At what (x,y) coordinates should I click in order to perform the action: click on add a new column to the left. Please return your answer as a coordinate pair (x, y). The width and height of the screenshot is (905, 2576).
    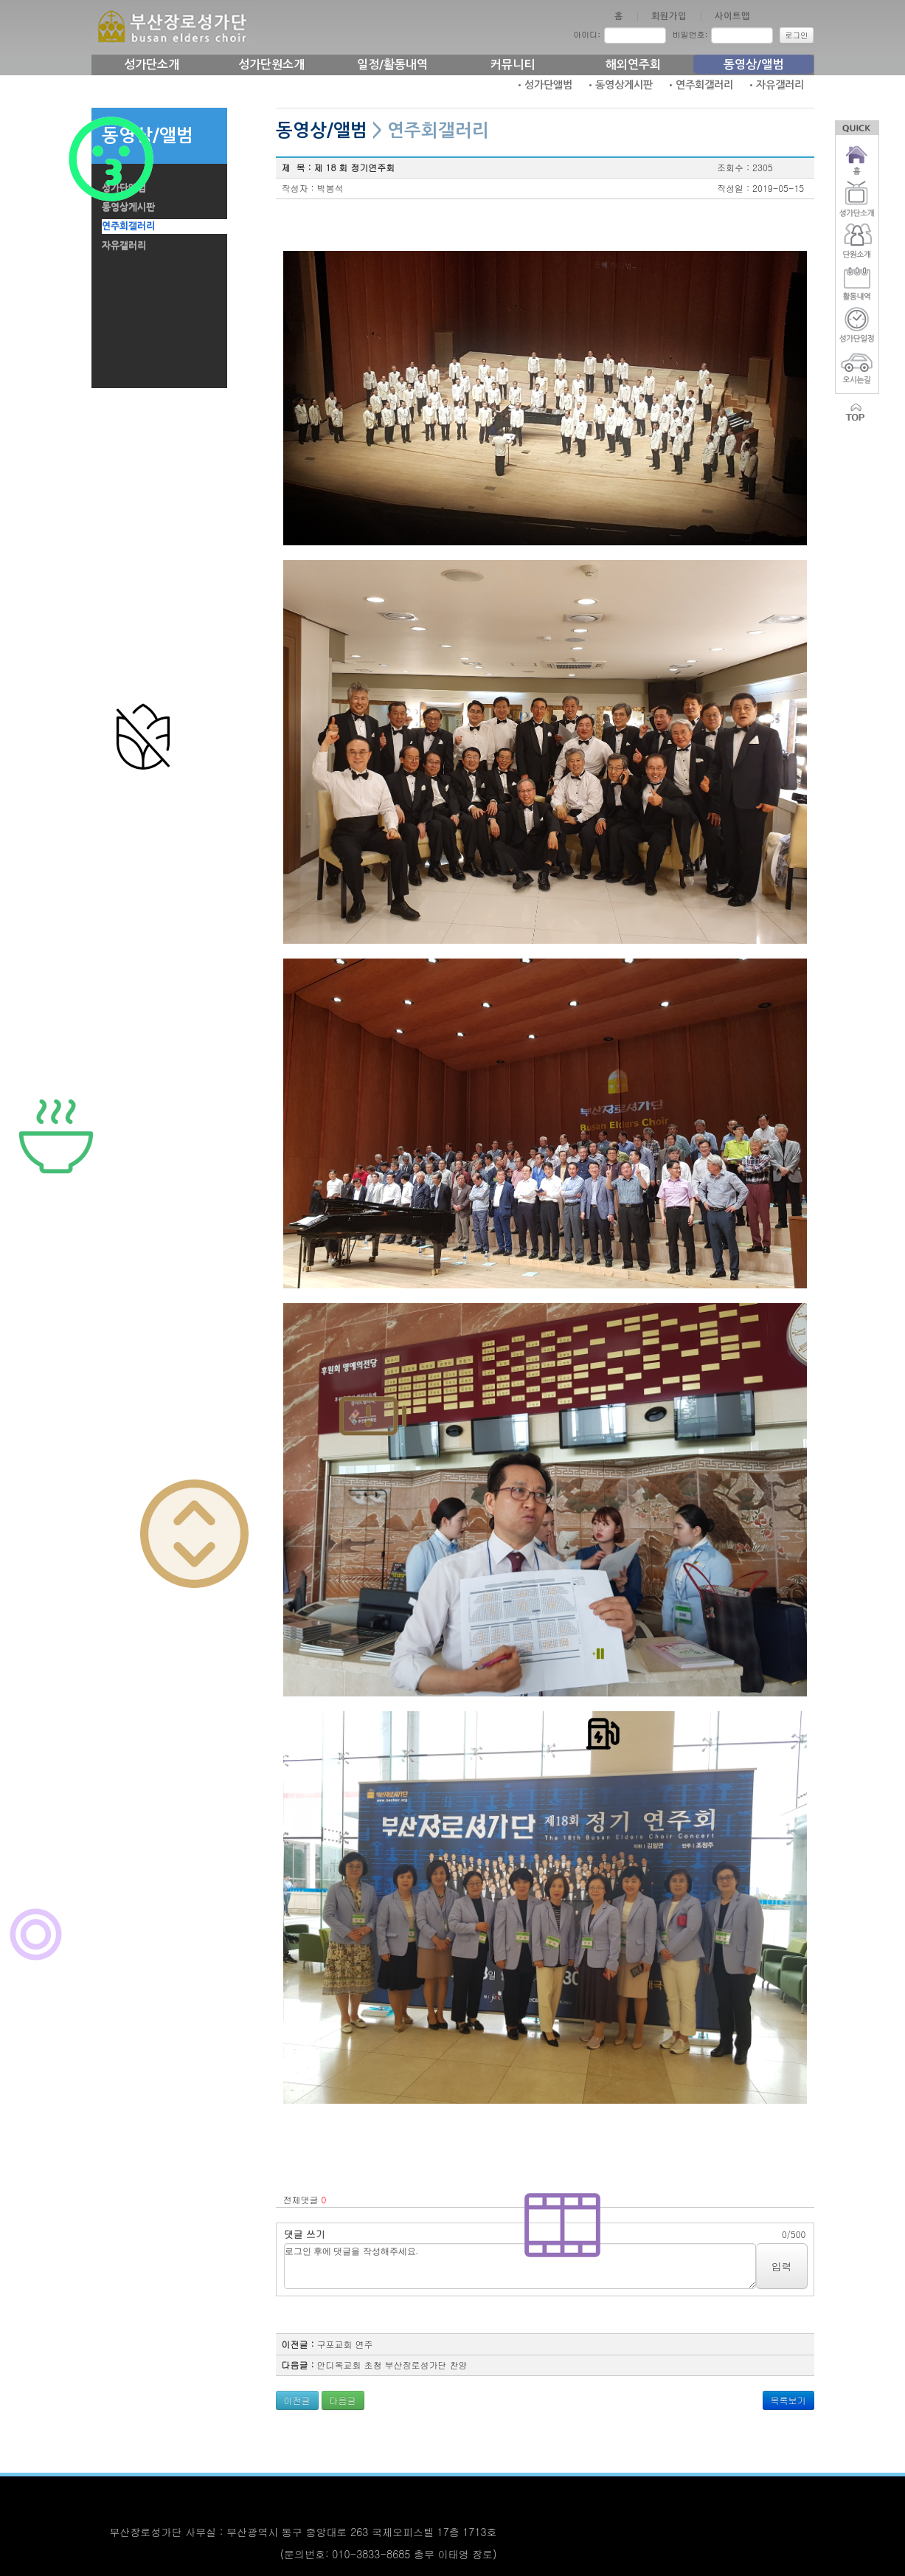
    Looking at the image, I should click on (599, 1654).